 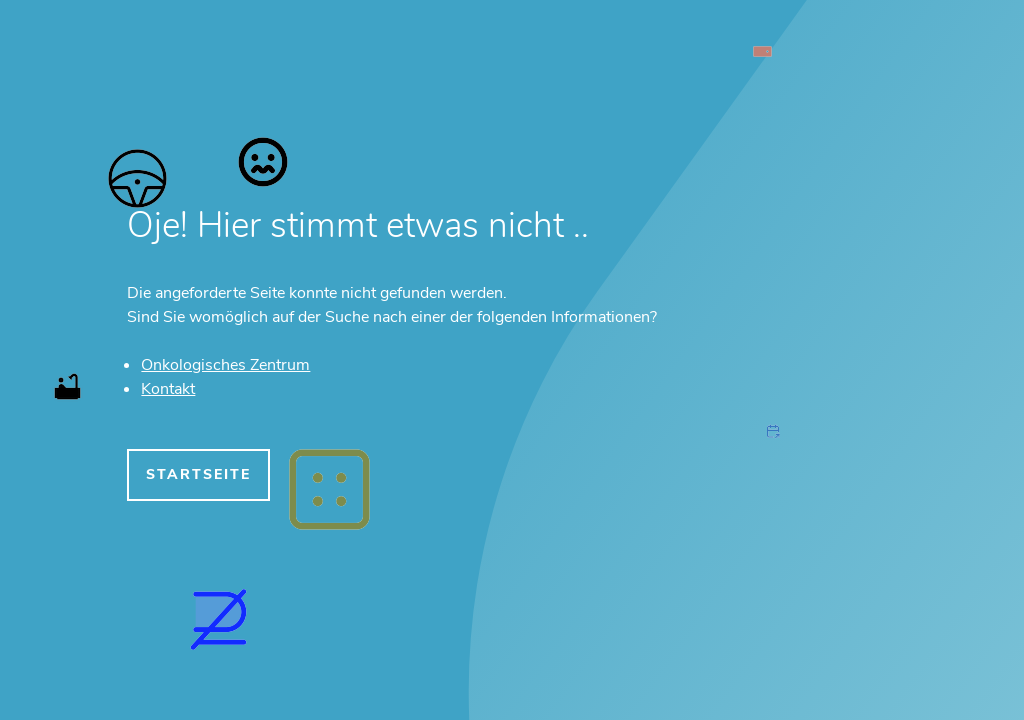 What do you see at coordinates (218, 619) in the screenshot?
I see `indicates set is not a superset of another in mathematical notation` at bounding box center [218, 619].